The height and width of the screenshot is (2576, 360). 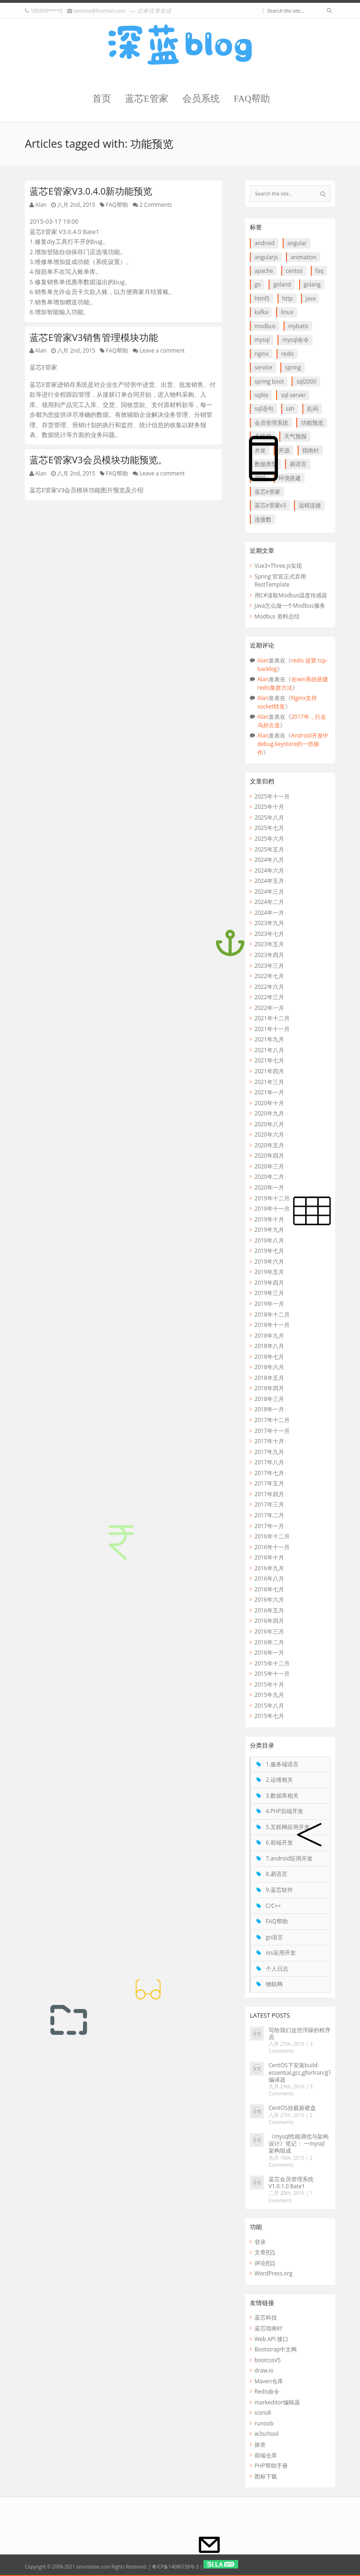 I want to click on view items in grid layout, so click(x=312, y=1211).